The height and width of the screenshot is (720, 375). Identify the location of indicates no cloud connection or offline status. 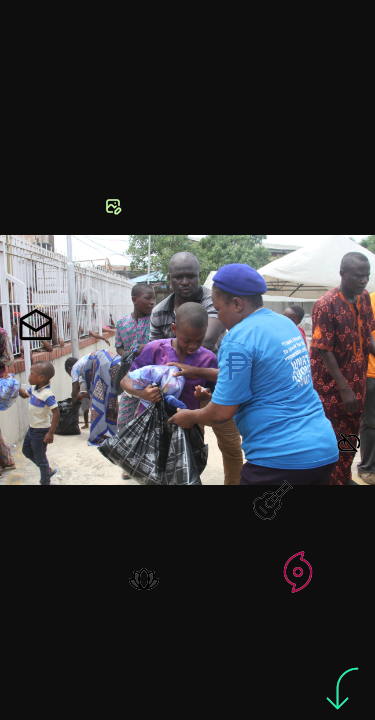
(349, 443).